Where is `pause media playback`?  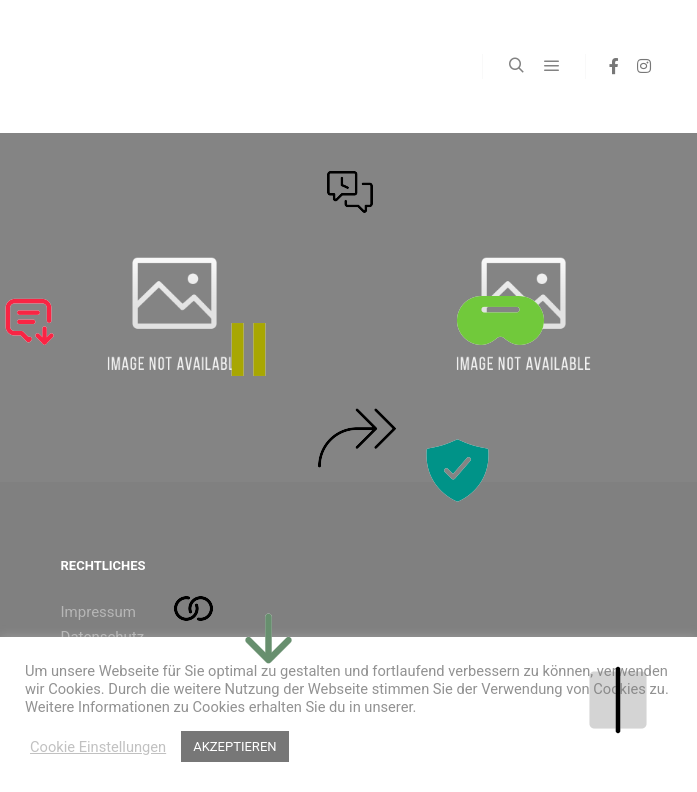
pause media playback is located at coordinates (248, 349).